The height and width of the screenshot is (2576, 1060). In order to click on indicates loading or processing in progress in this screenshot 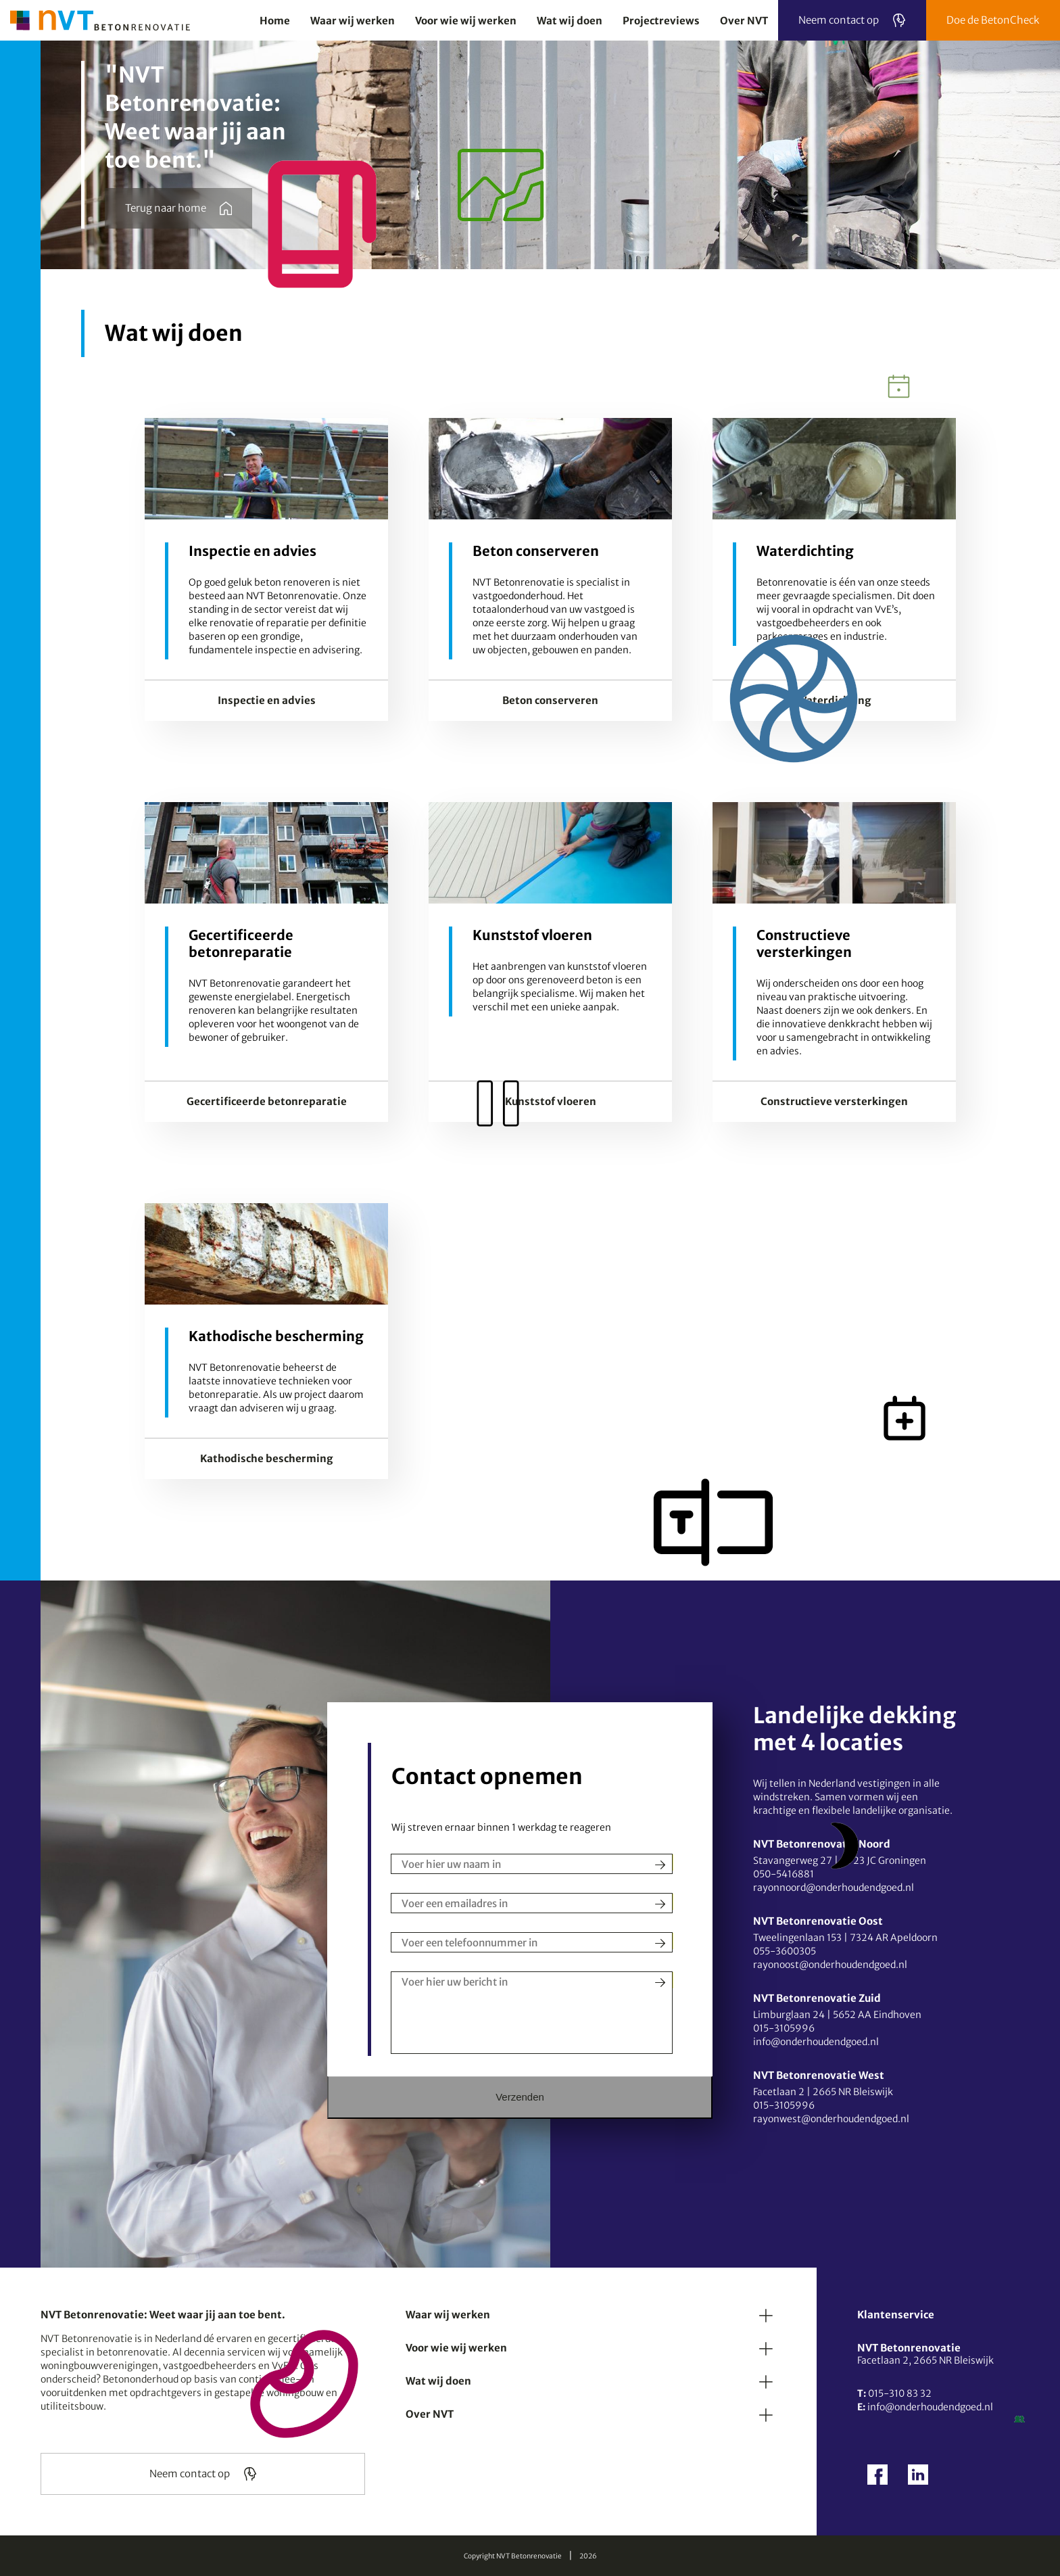, I will do `click(794, 699)`.